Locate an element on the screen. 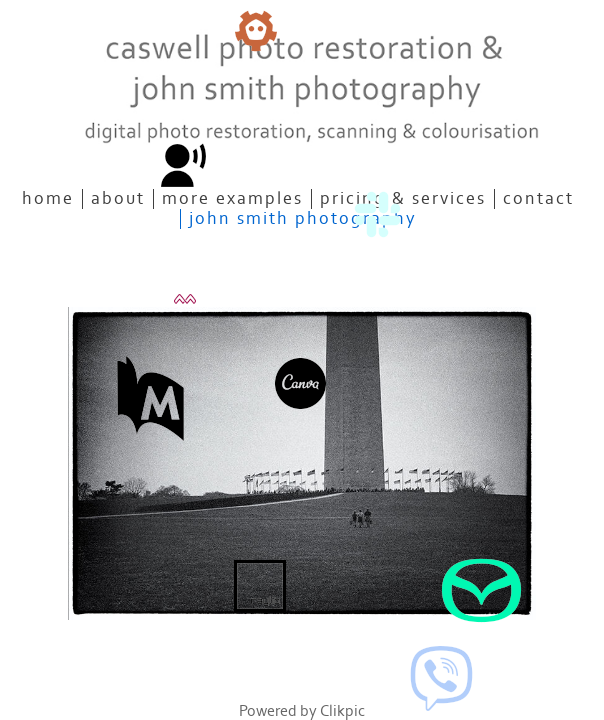 This screenshot has width=604, height=720. raylib game development library logo is located at coordinates (260, 586).